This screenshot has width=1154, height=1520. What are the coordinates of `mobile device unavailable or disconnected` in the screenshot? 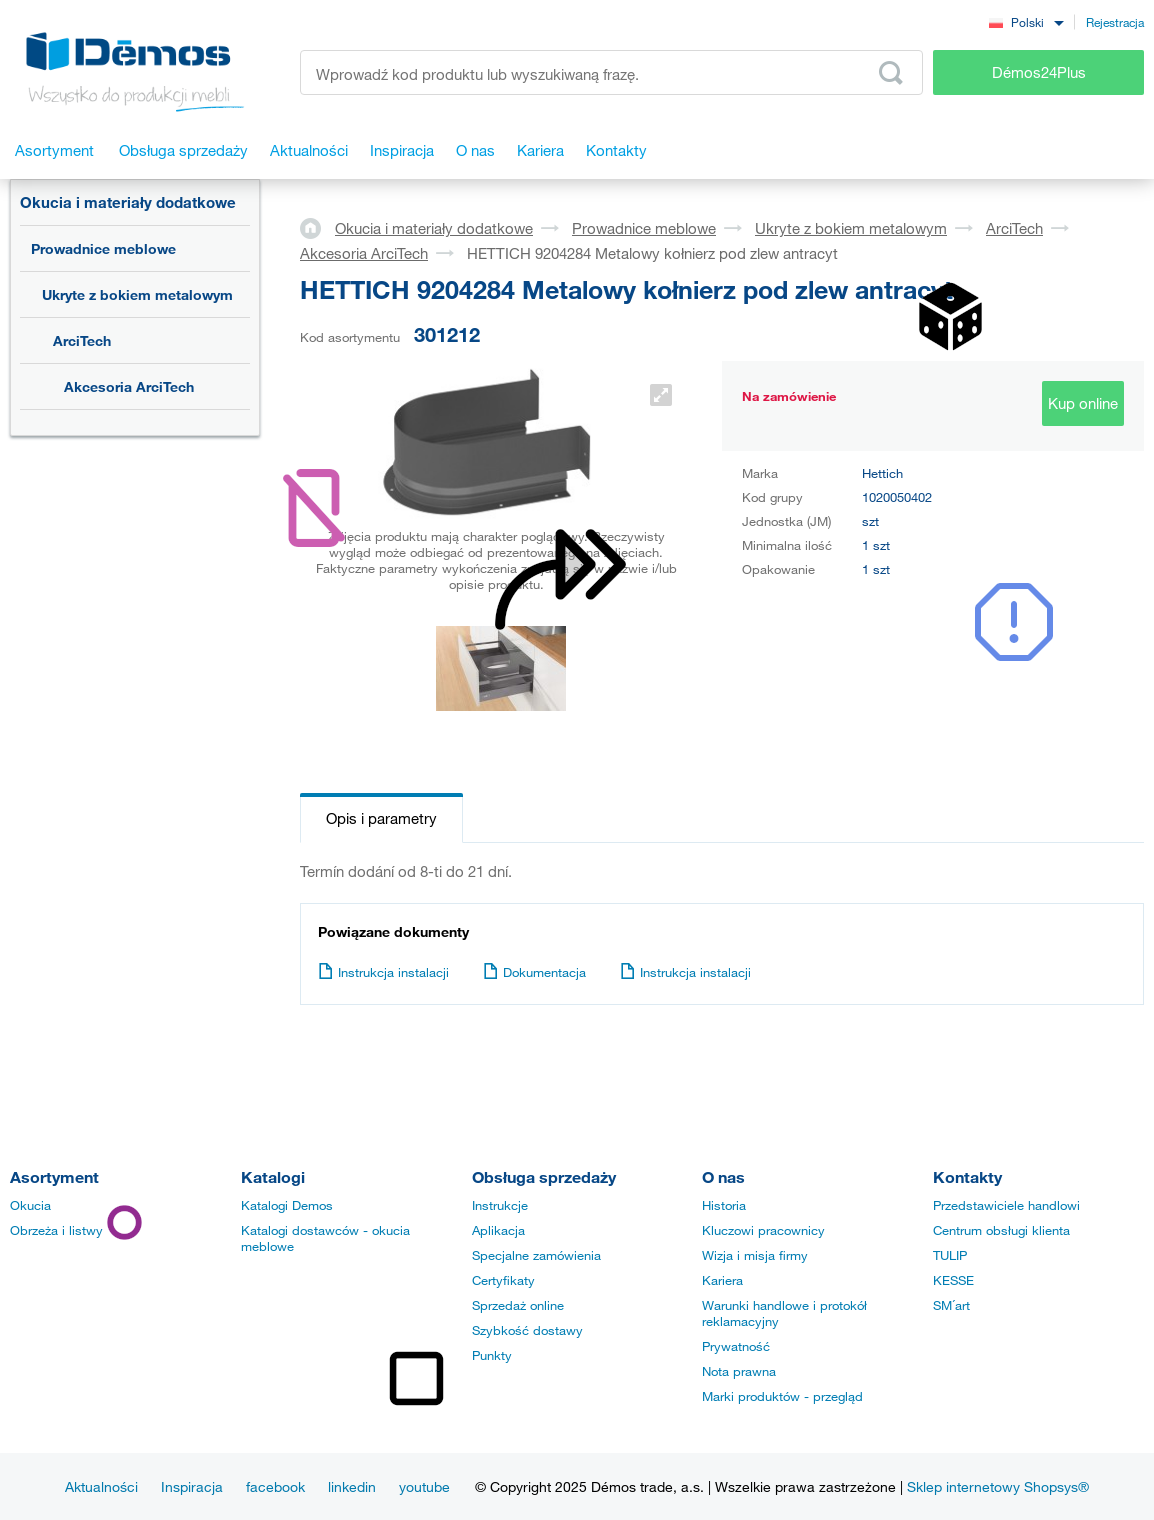 It's located at (314, 508).